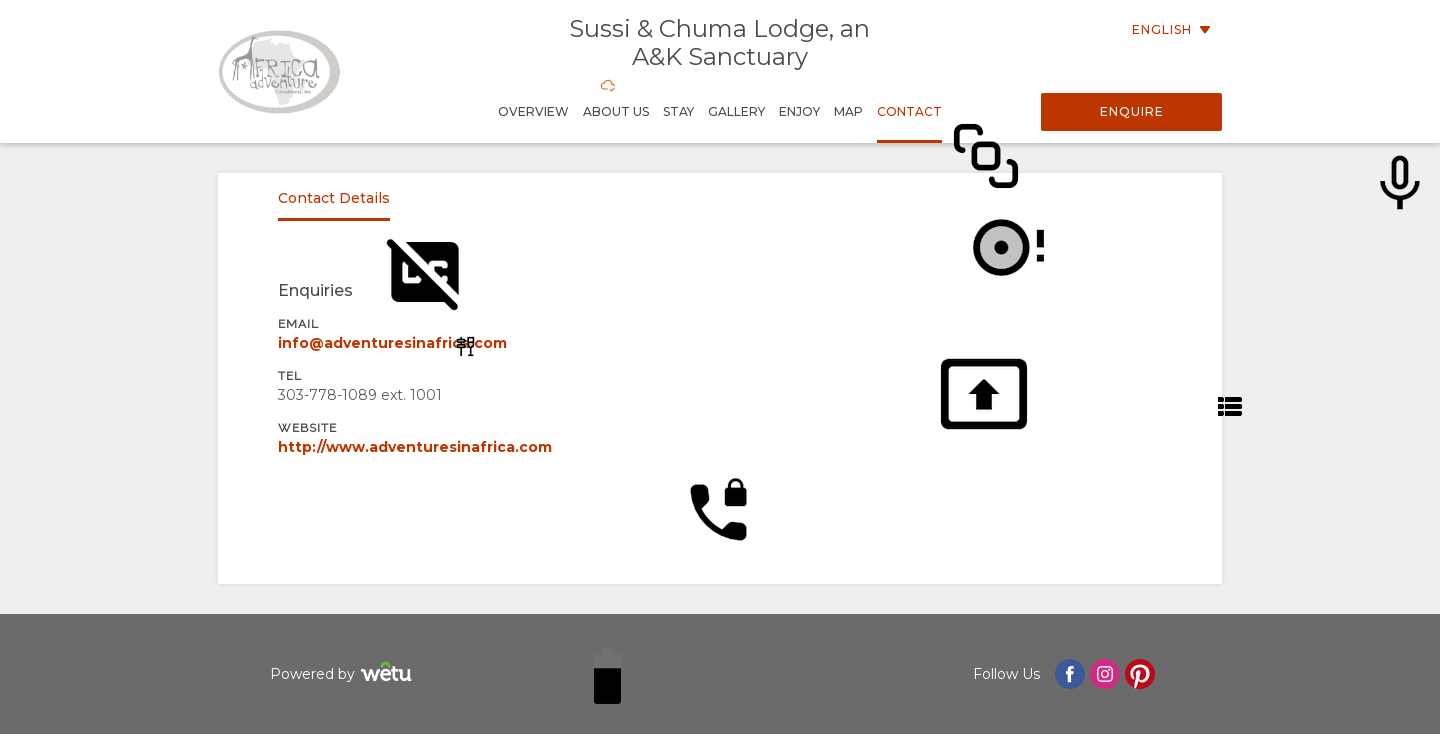  Describe the element at coordinates (425, 272) in the screenshot. I see `closed captions are disabled` at that location.